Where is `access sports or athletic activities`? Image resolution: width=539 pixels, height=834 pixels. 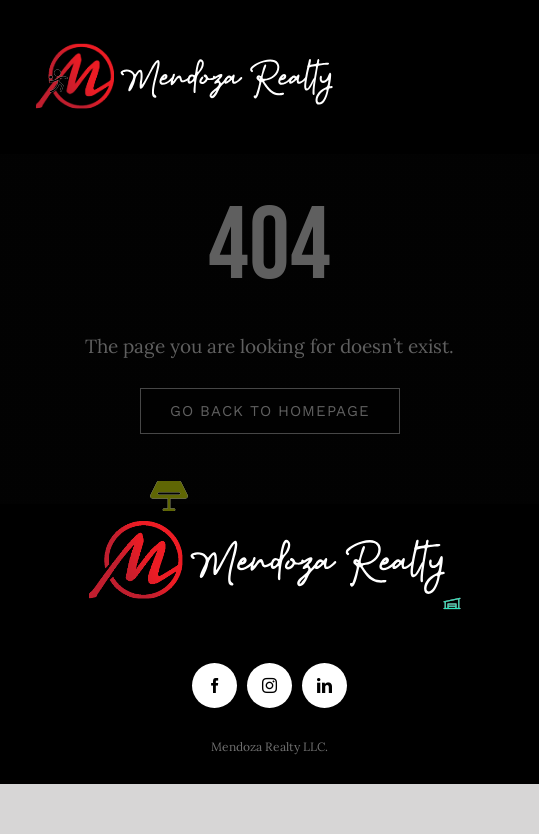 access sports or athletic activities is located at coordinates (57, 80).